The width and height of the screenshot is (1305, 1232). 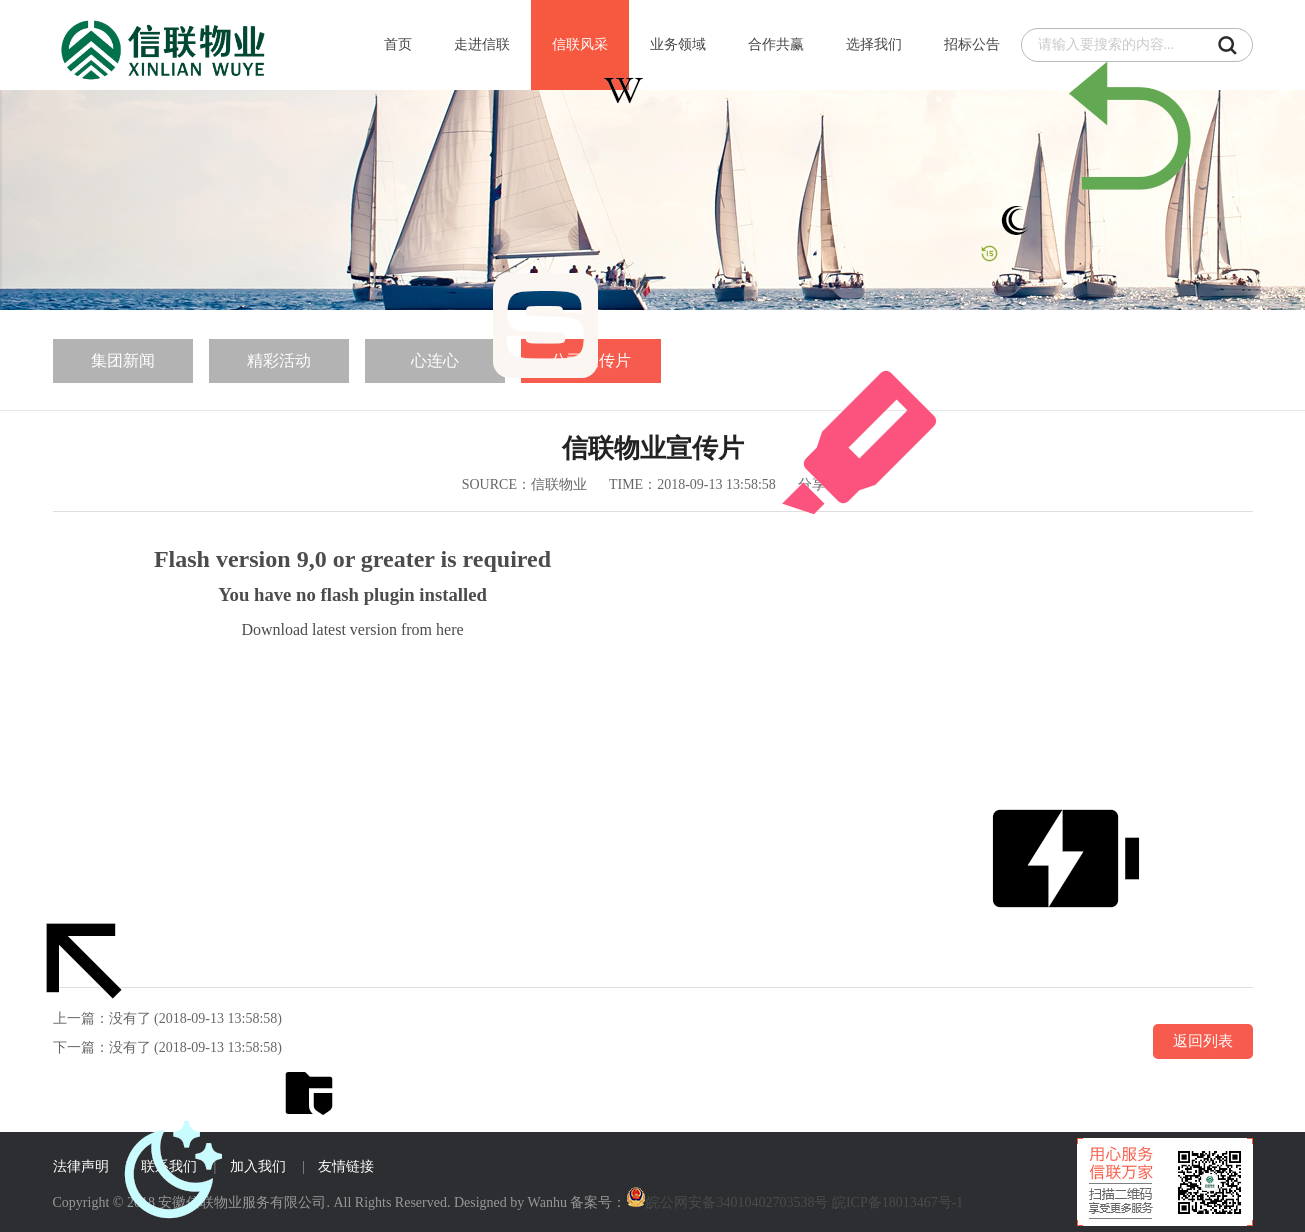 What do you see at coordinates (545, 325) in the screenshot?
I see `open the Simkl app` at bounding box center [545, 325].